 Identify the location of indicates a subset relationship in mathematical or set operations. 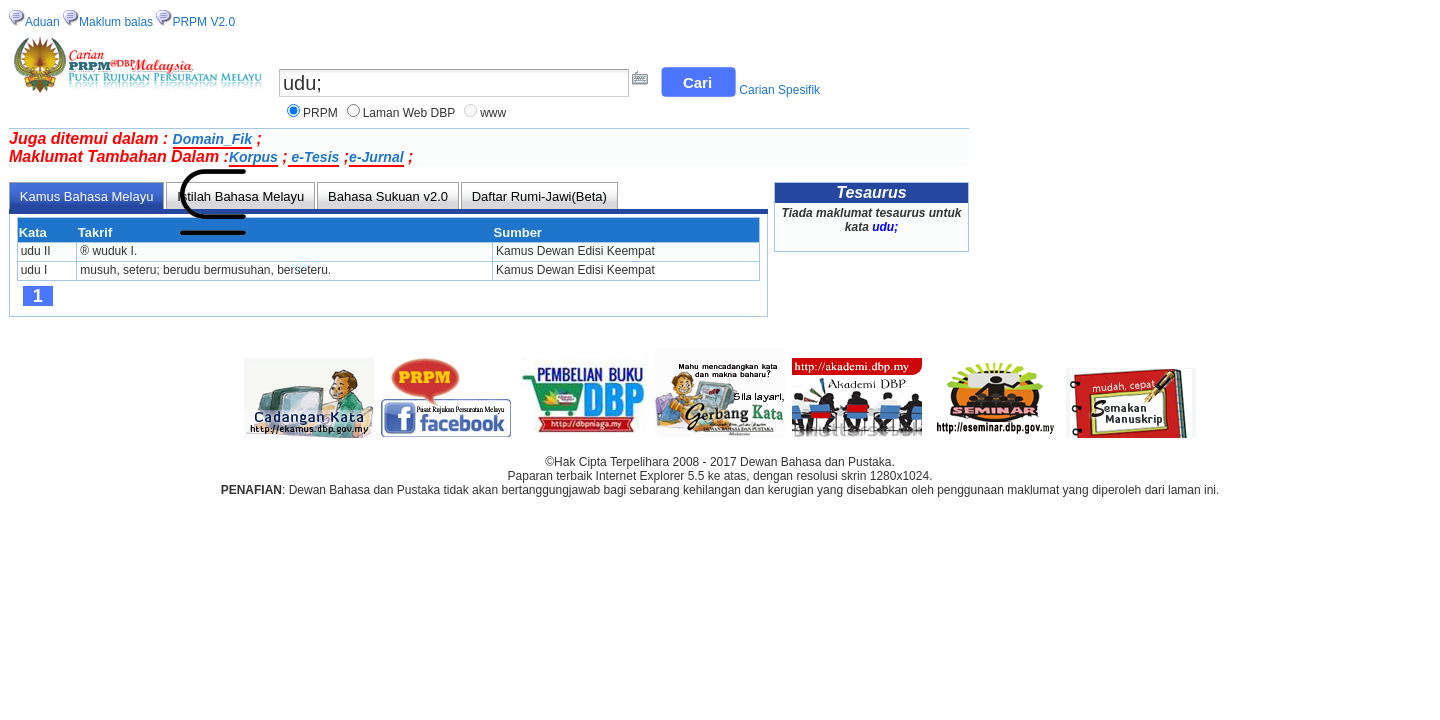
(214, 200).